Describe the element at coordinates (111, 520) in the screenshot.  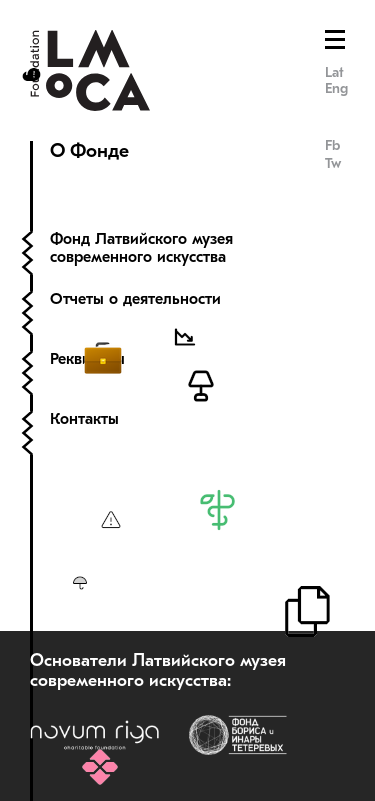
I see `indicates a warning or caution state` at that location.